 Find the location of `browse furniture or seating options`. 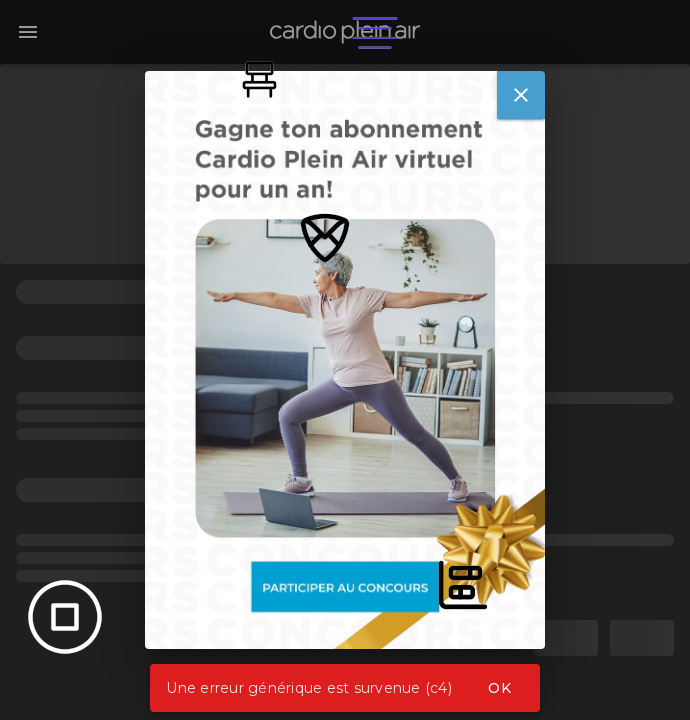

browse furniture or seating options is located at coordinates (259, 79).